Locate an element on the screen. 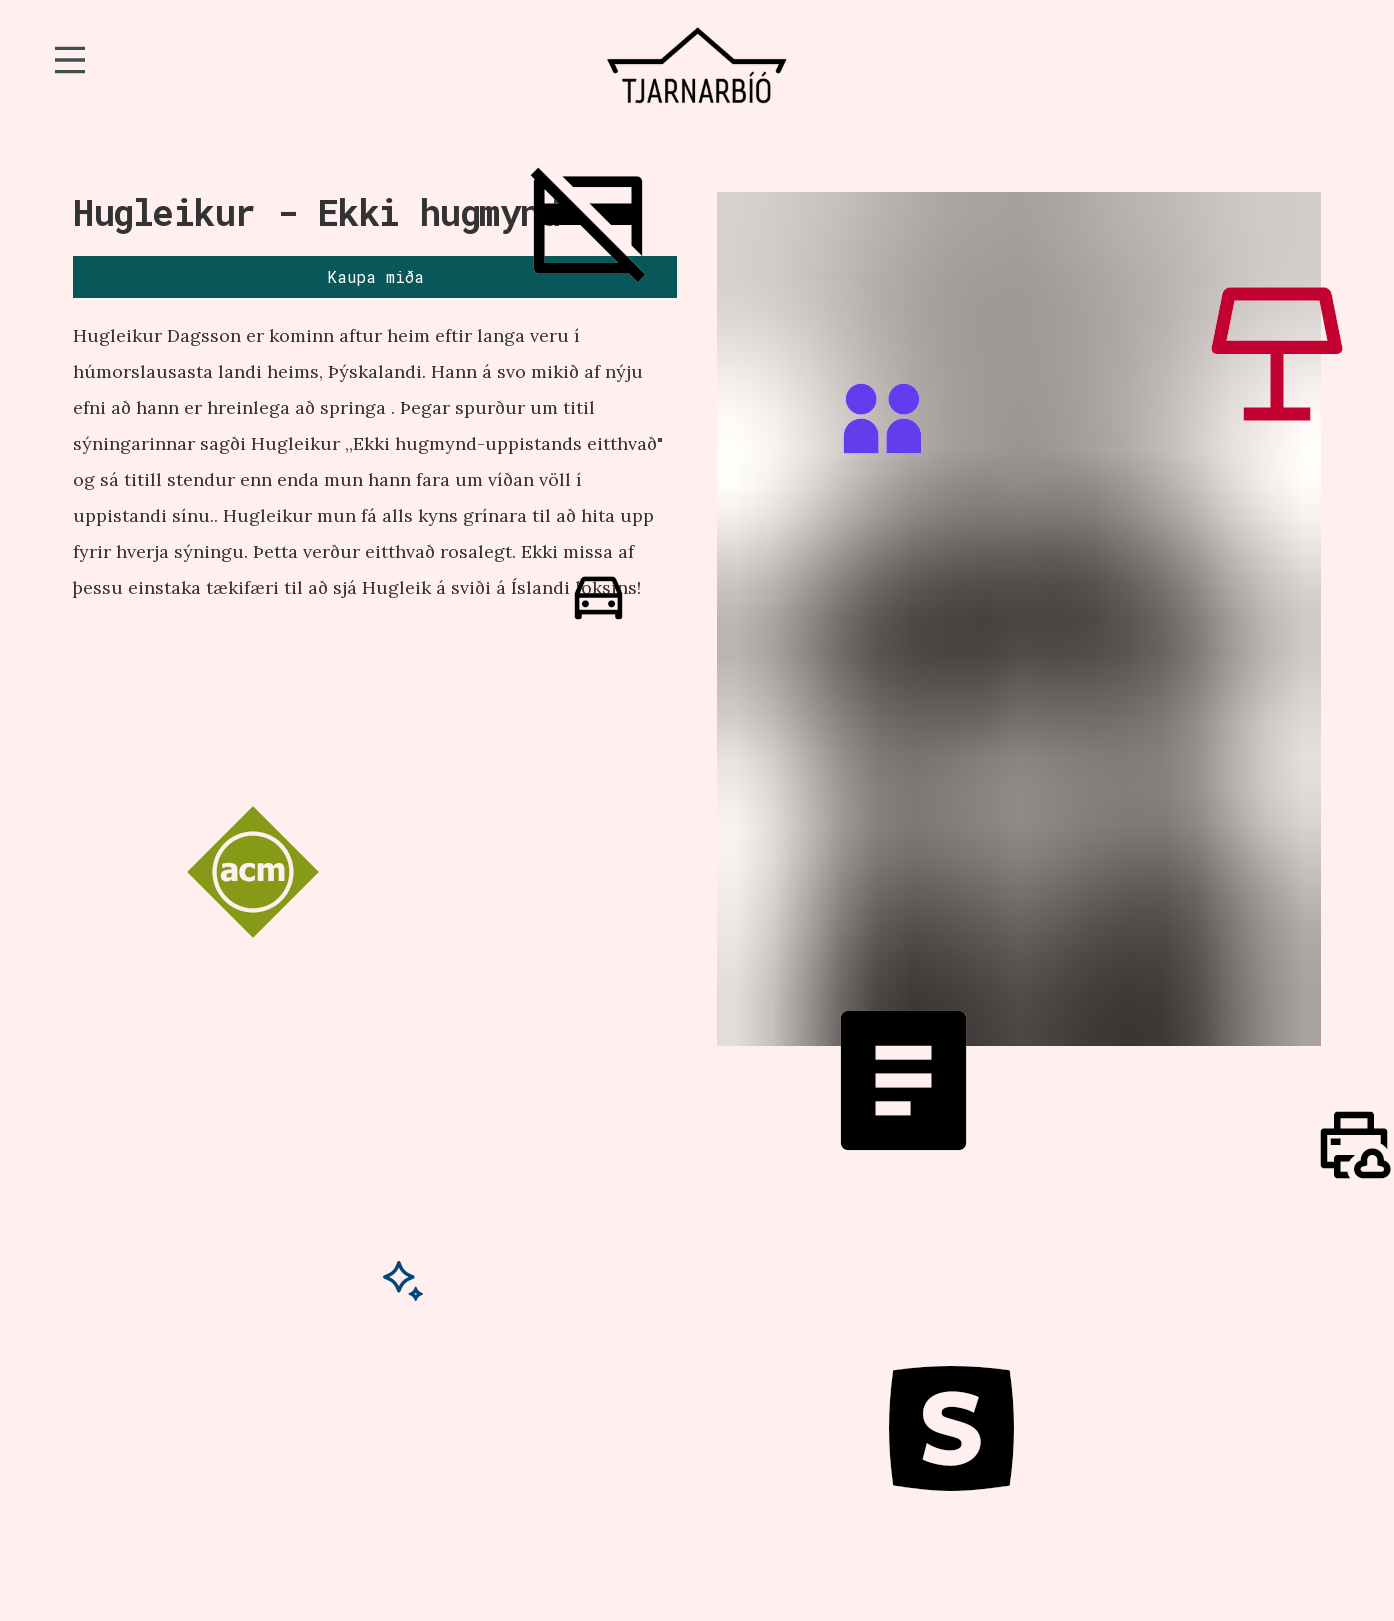 This screenshot has height=1621, width=1394. indicates no credit card required is located at coordinates (588, 225).